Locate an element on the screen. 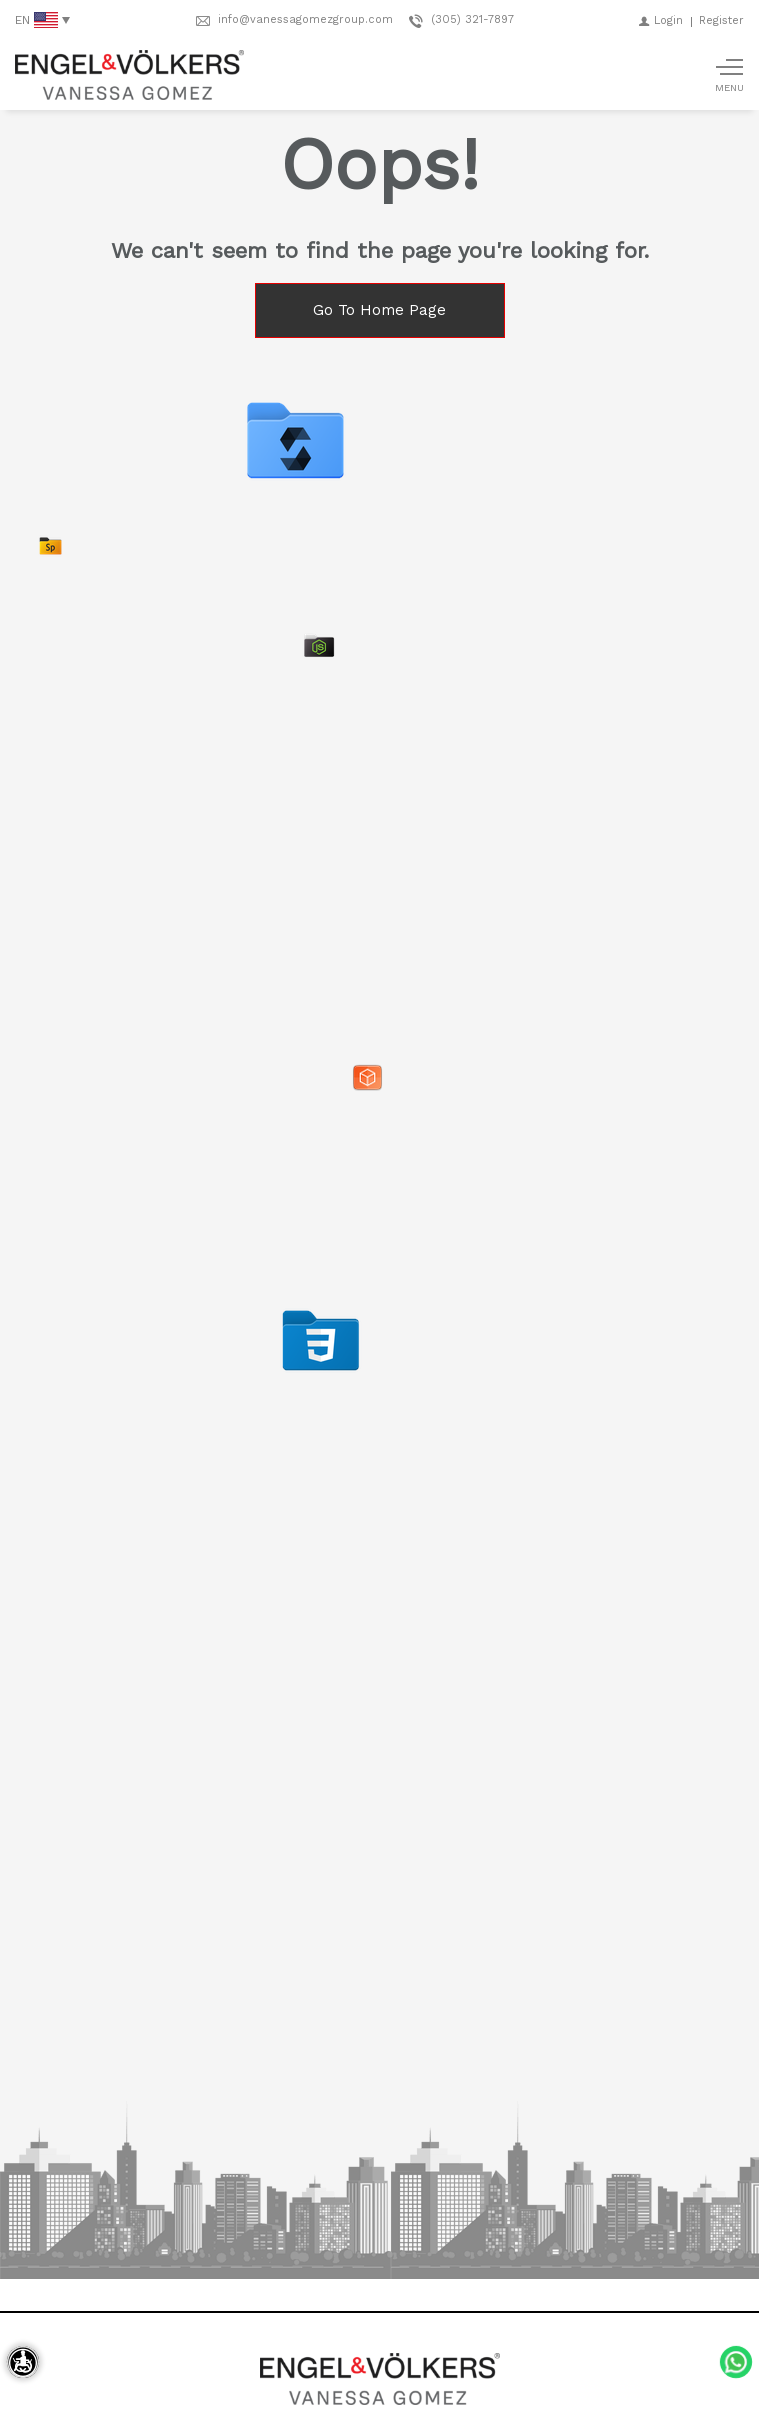 The width and height of the screenshot is (759, 2410). open folder containing adobe spark projects is located at coordinates (50, 546).